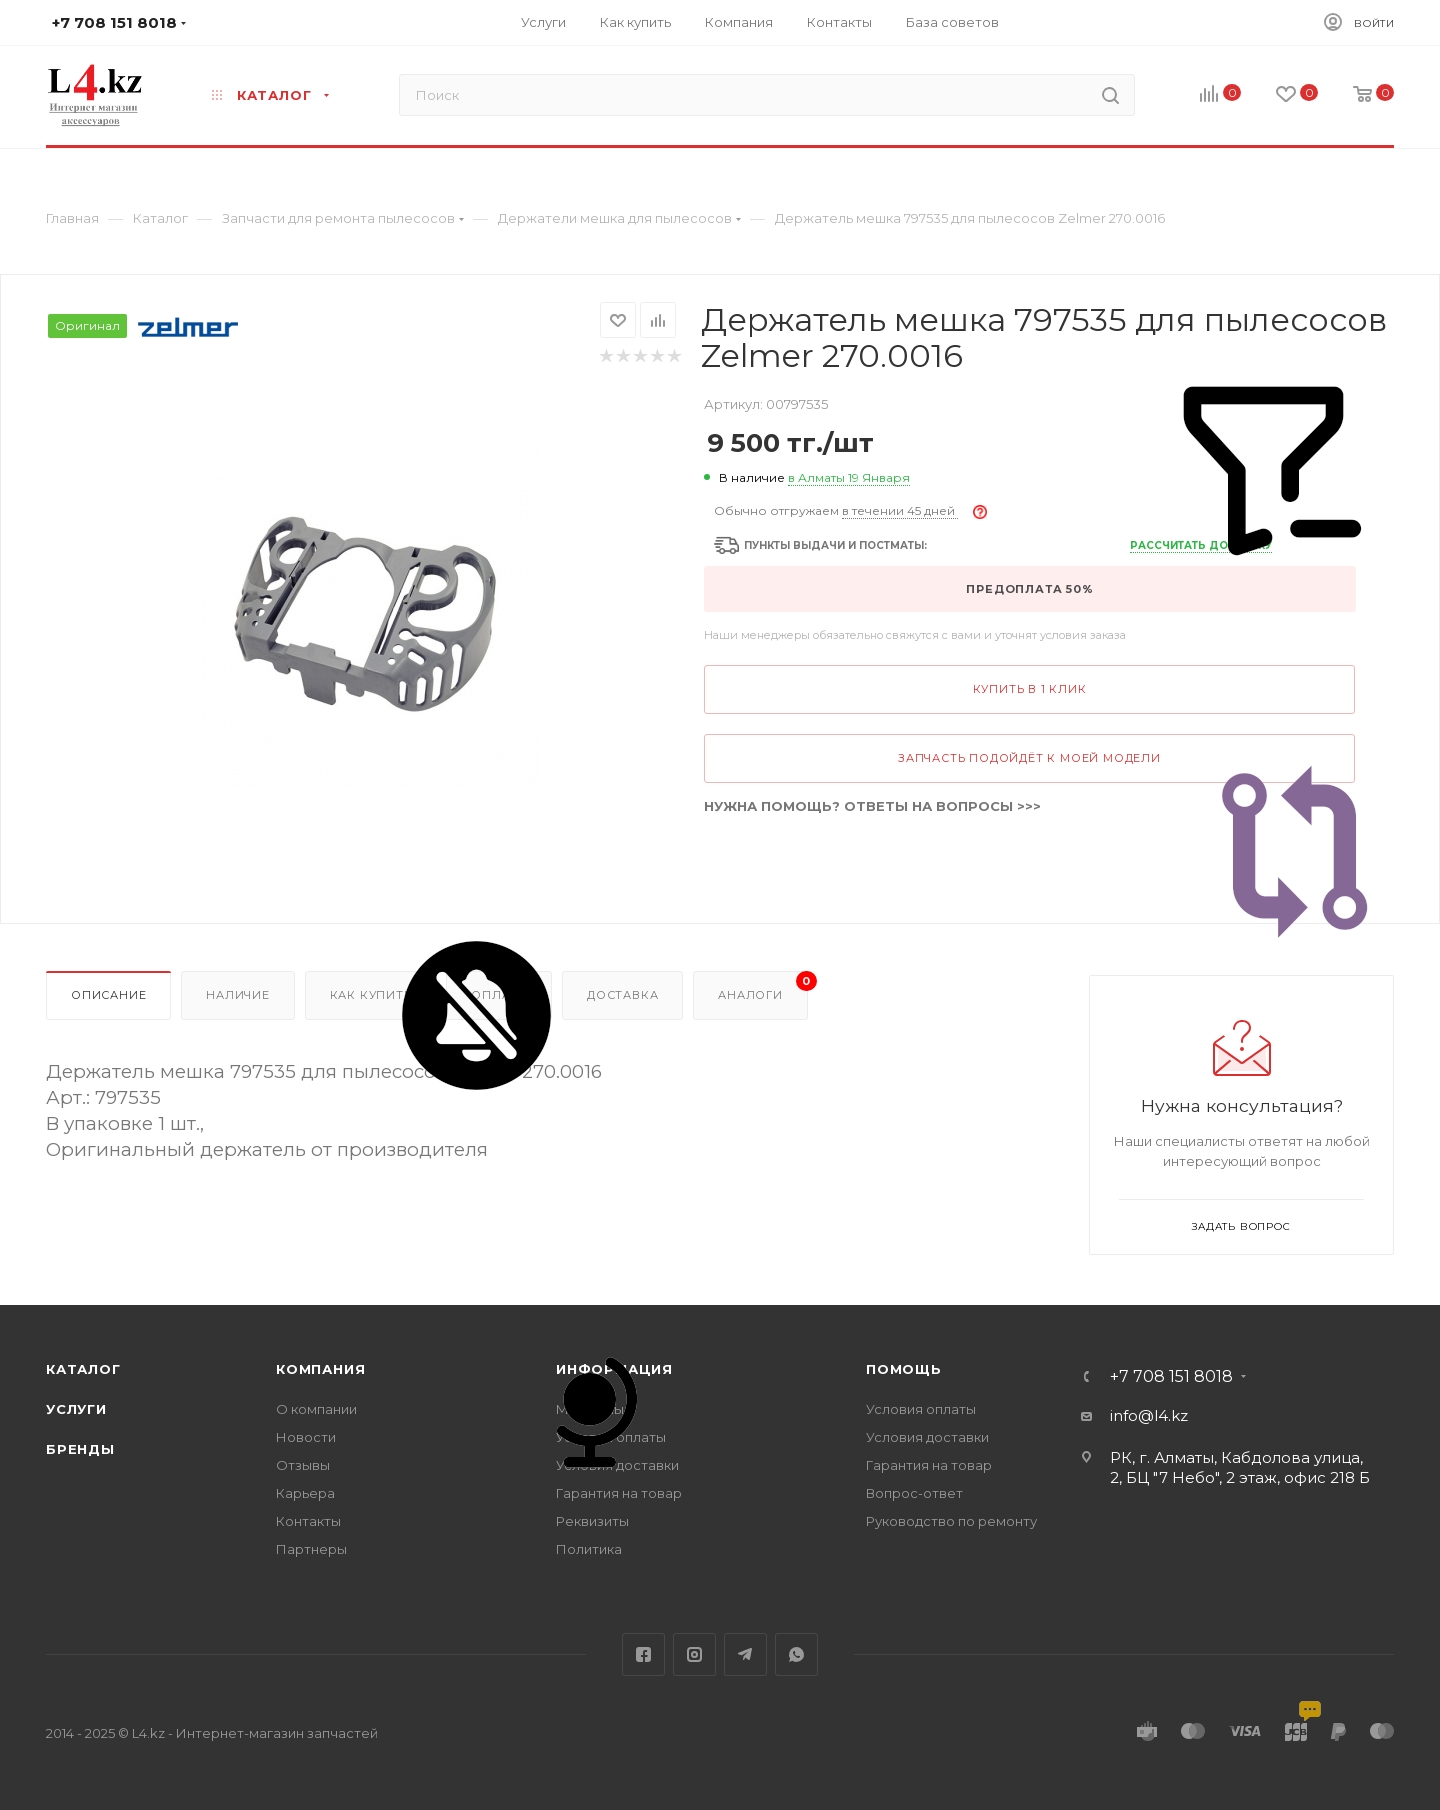  What do you see at coordinates (1294, 851) in the screenshot?
I see `compare branches or commits in version control` at bounding box center [1294, 851].